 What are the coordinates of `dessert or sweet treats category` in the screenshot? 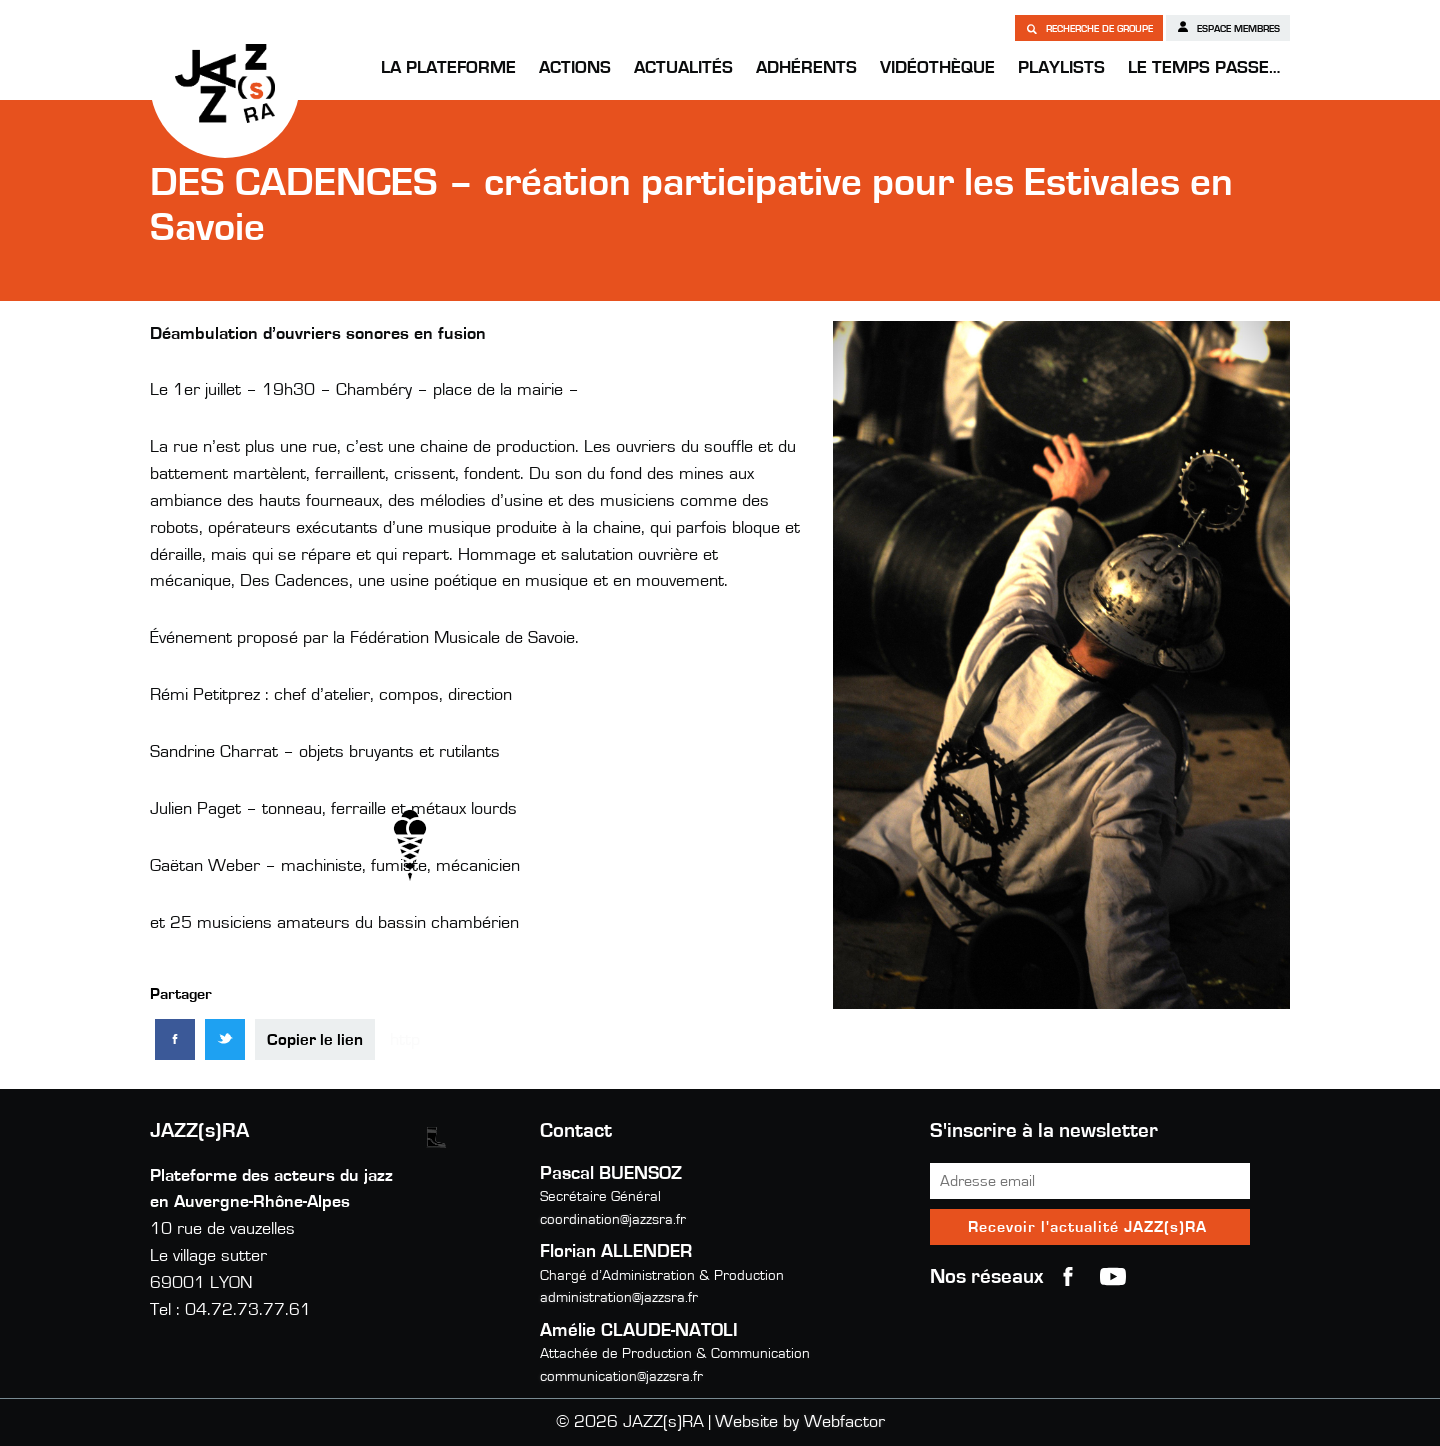 It's located at (410, 846).